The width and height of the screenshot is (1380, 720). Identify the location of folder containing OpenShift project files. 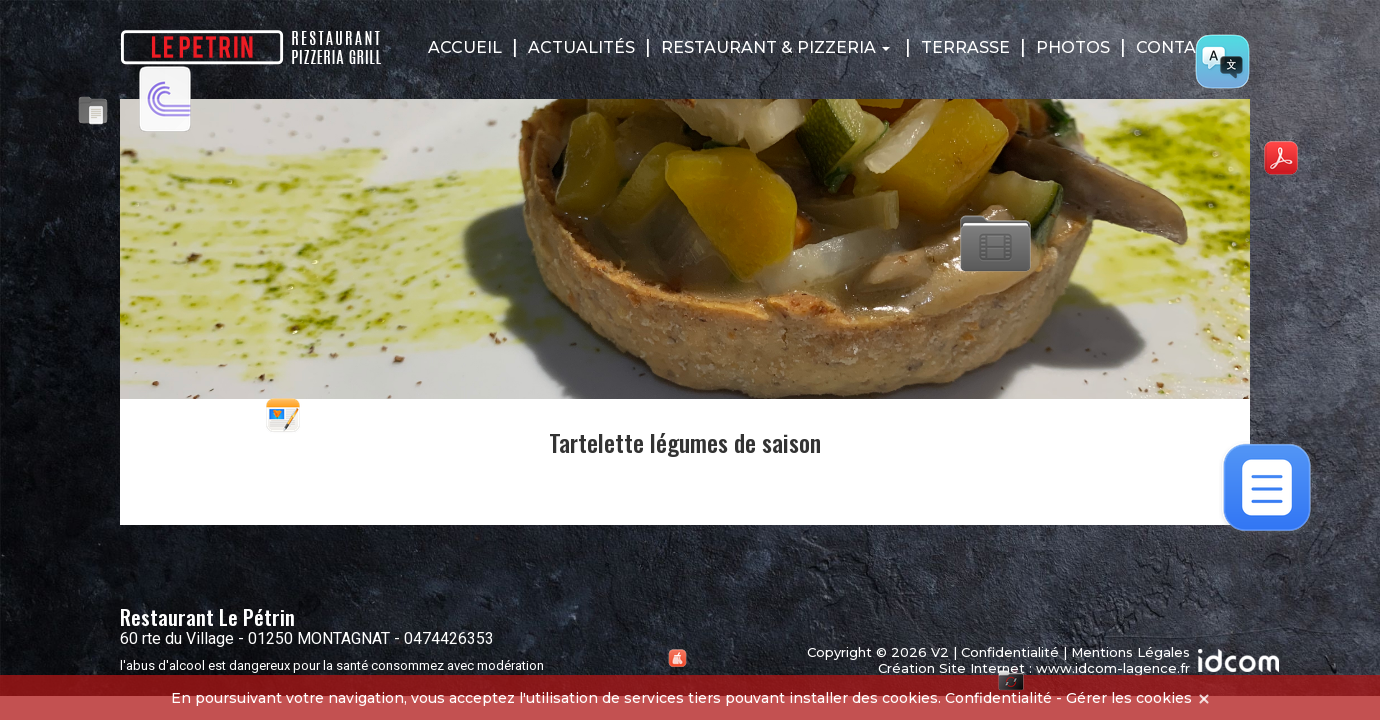
(1011, 681).